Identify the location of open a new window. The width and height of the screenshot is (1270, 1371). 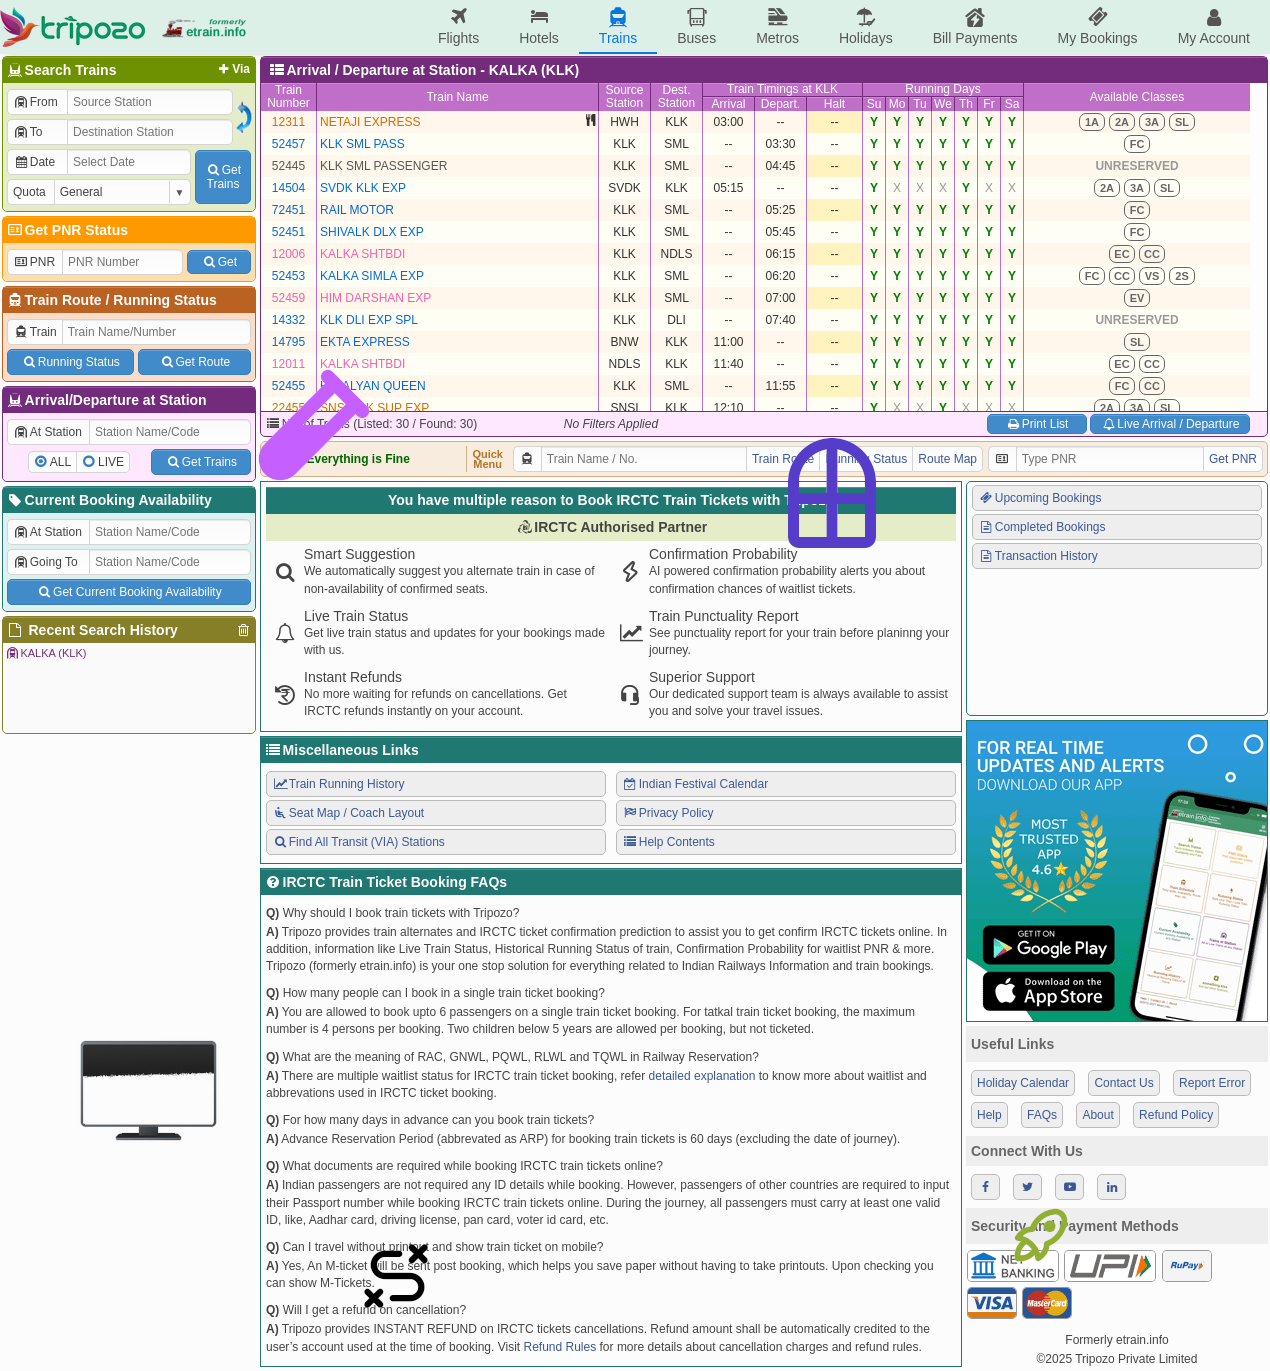
(832, 493).